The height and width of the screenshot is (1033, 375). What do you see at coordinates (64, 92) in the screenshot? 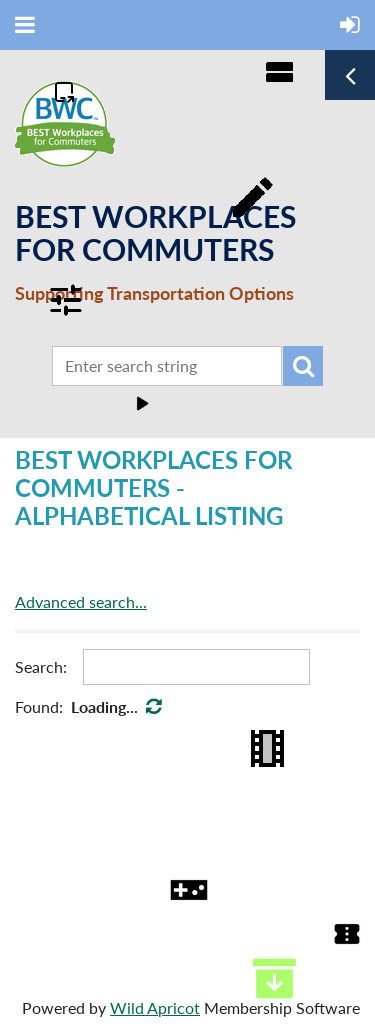
I see `share content from iPad` at bounding box center [64, 92].